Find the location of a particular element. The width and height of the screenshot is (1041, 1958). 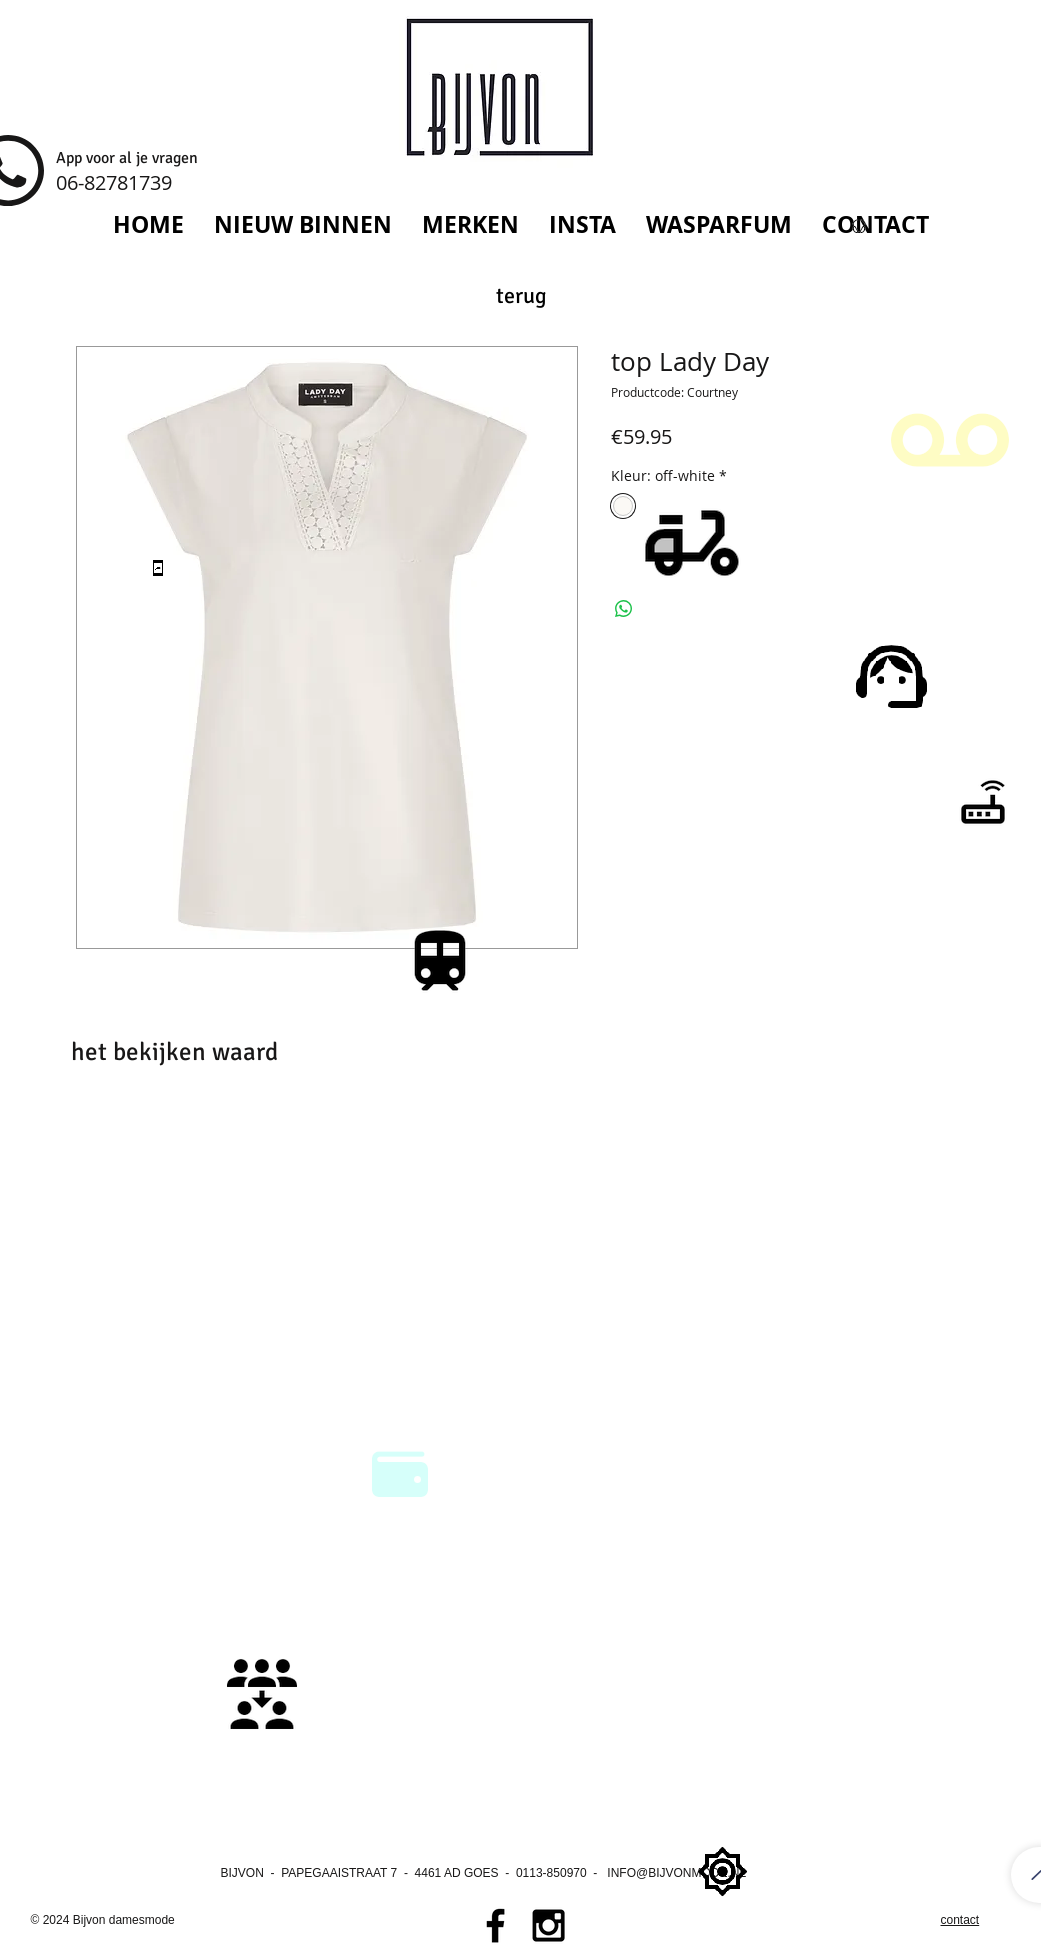

contact customer support is located at coordinates (891, 676).